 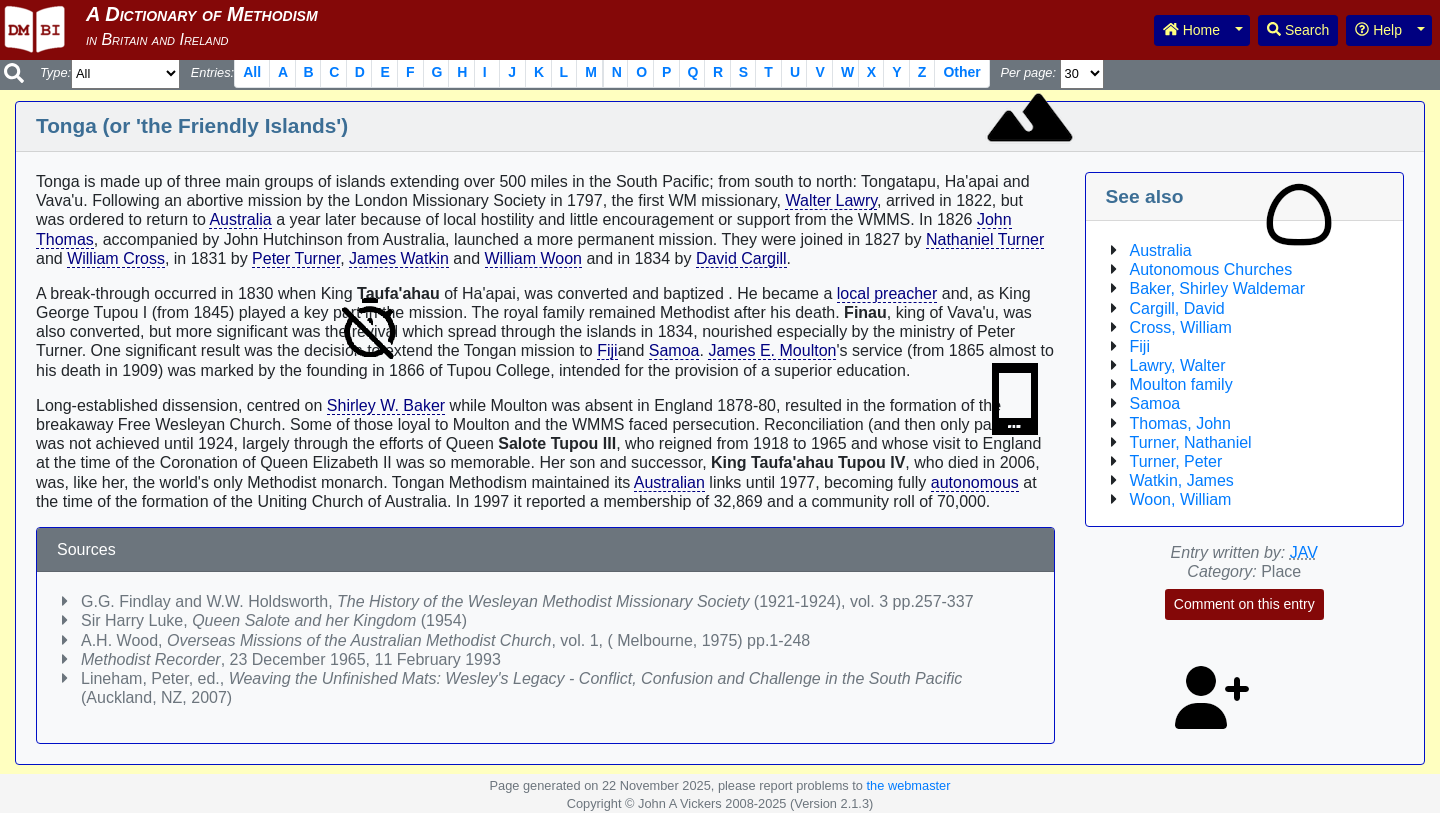 What do you see at coordinates (1015, 399) in the screenshot?
I see `indicates android device or mobile phone` at bounding box center [1015, 399].